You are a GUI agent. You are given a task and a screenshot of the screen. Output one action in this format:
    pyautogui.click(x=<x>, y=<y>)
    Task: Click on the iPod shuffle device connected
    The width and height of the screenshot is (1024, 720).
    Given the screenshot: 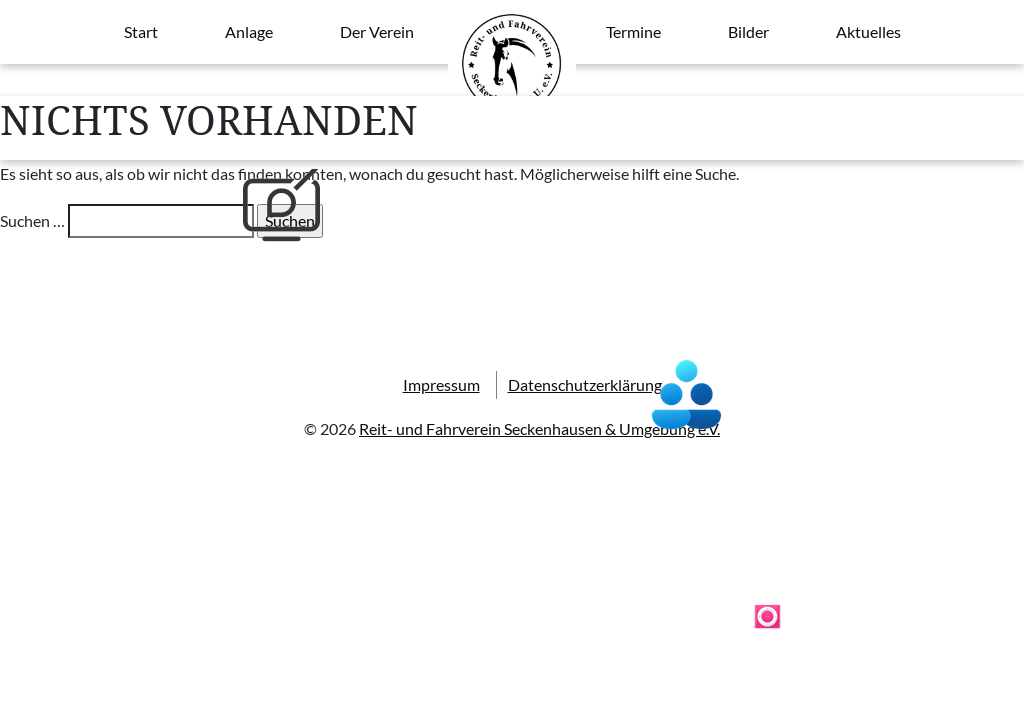 What is the action you would take?
    pyautogui.click(x=767, y=616)
    